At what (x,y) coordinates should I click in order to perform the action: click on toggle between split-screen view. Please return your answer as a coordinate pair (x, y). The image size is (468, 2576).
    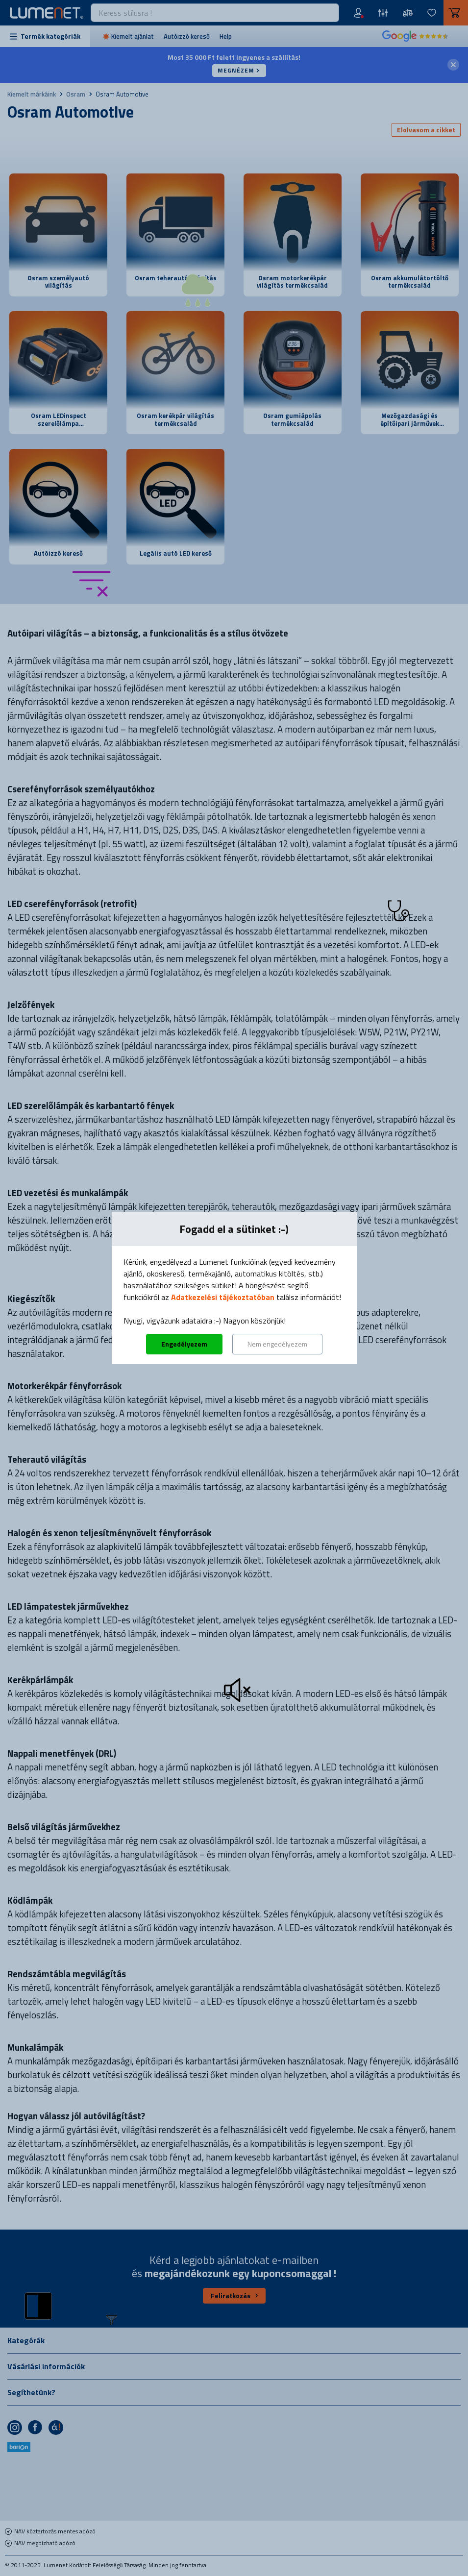
    Looking at the image, I should click on (38, 2306).